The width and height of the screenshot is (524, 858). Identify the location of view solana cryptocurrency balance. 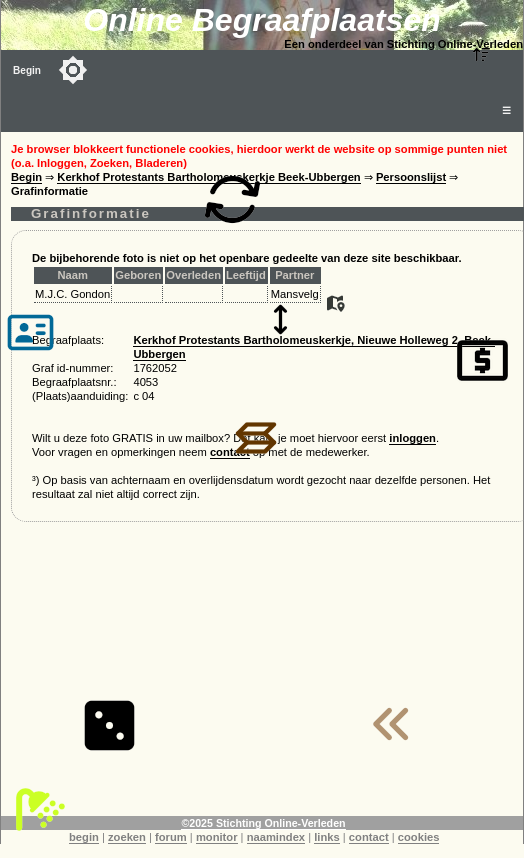
(256, 438).